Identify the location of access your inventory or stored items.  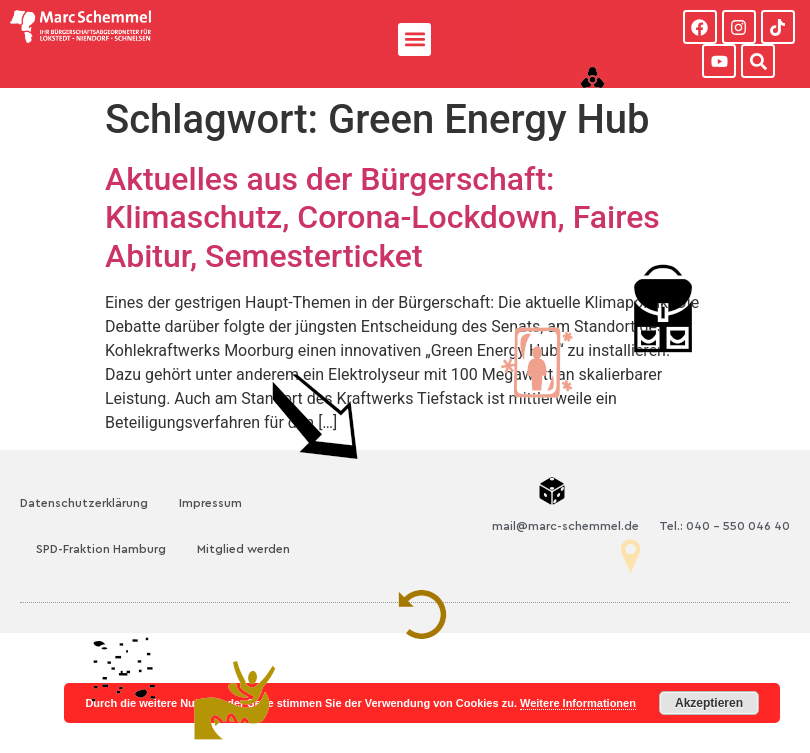
(663, 308).